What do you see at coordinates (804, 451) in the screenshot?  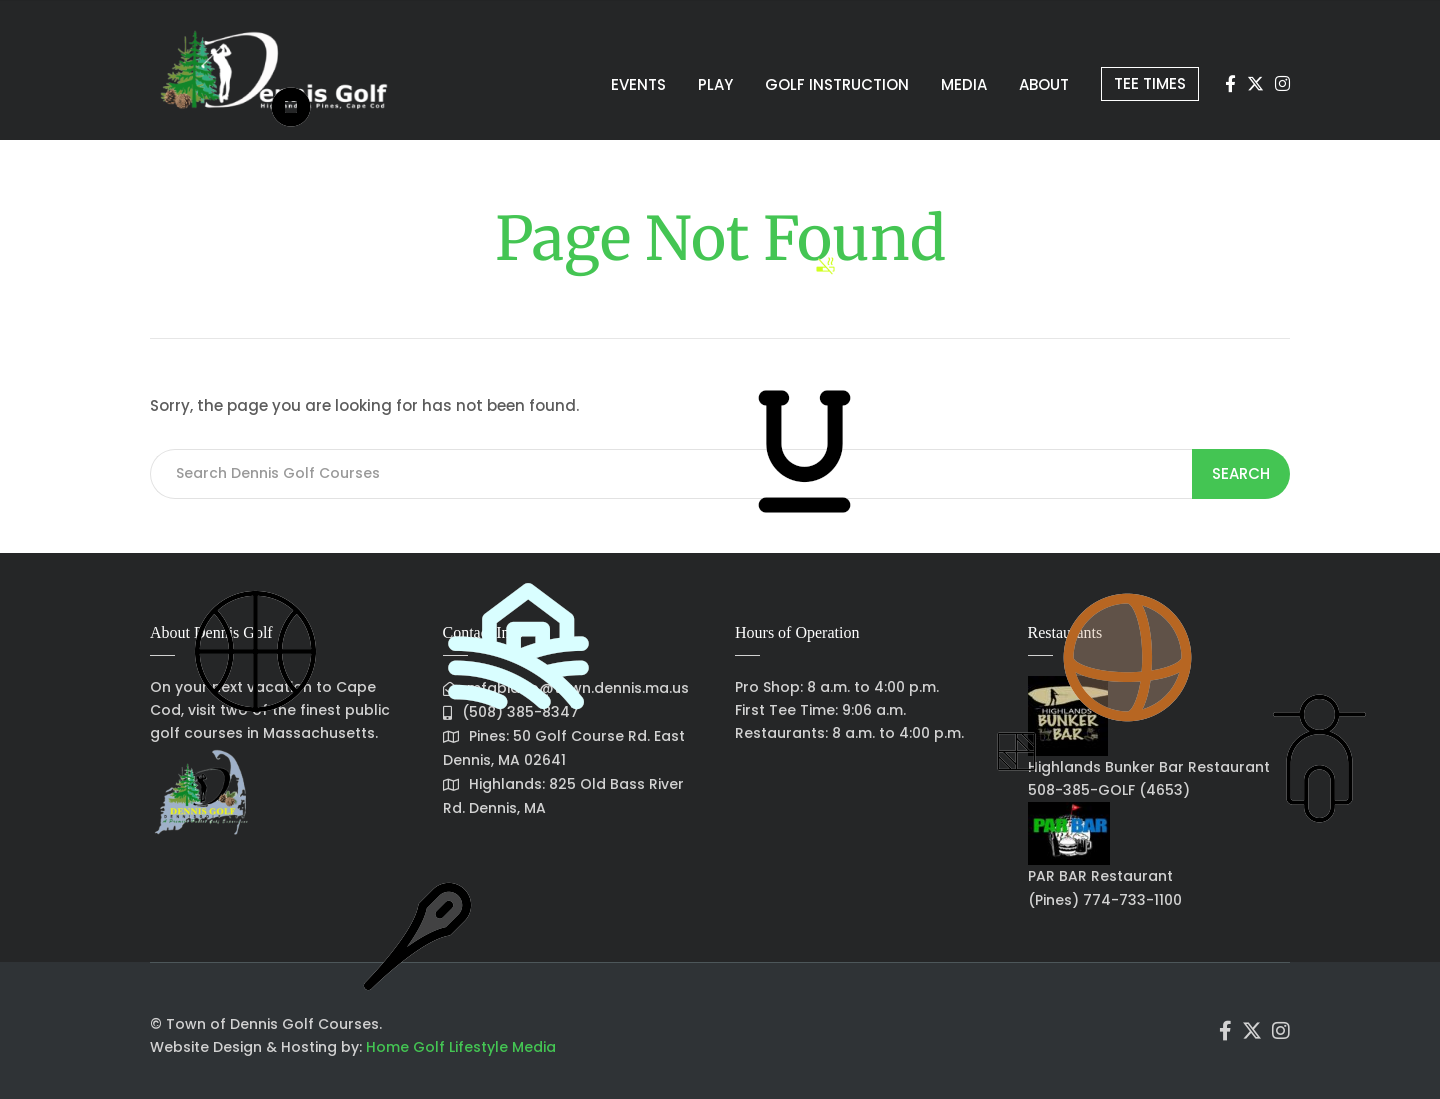 I see `apply underline formatting to selected text` at bounding box center [804, 451].